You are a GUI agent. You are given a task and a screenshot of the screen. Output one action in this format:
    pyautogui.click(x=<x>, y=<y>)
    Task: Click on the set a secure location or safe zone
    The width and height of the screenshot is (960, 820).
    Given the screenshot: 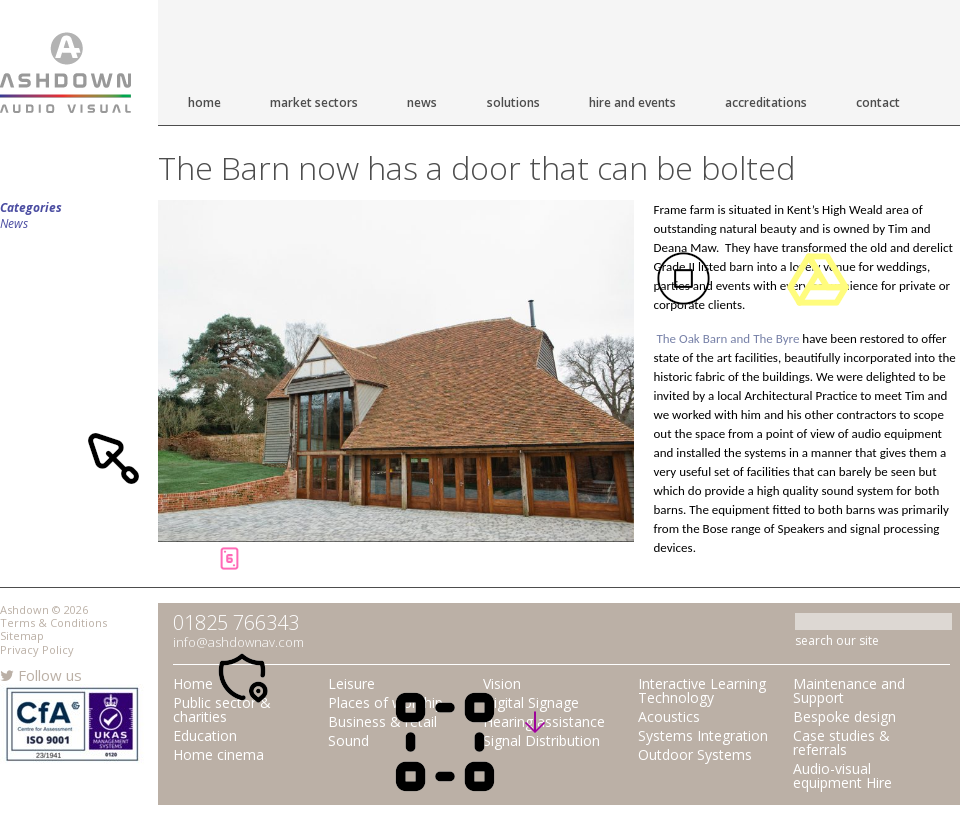 What is the action you would take?
    pyautogui.click(x=242, y=677)
    